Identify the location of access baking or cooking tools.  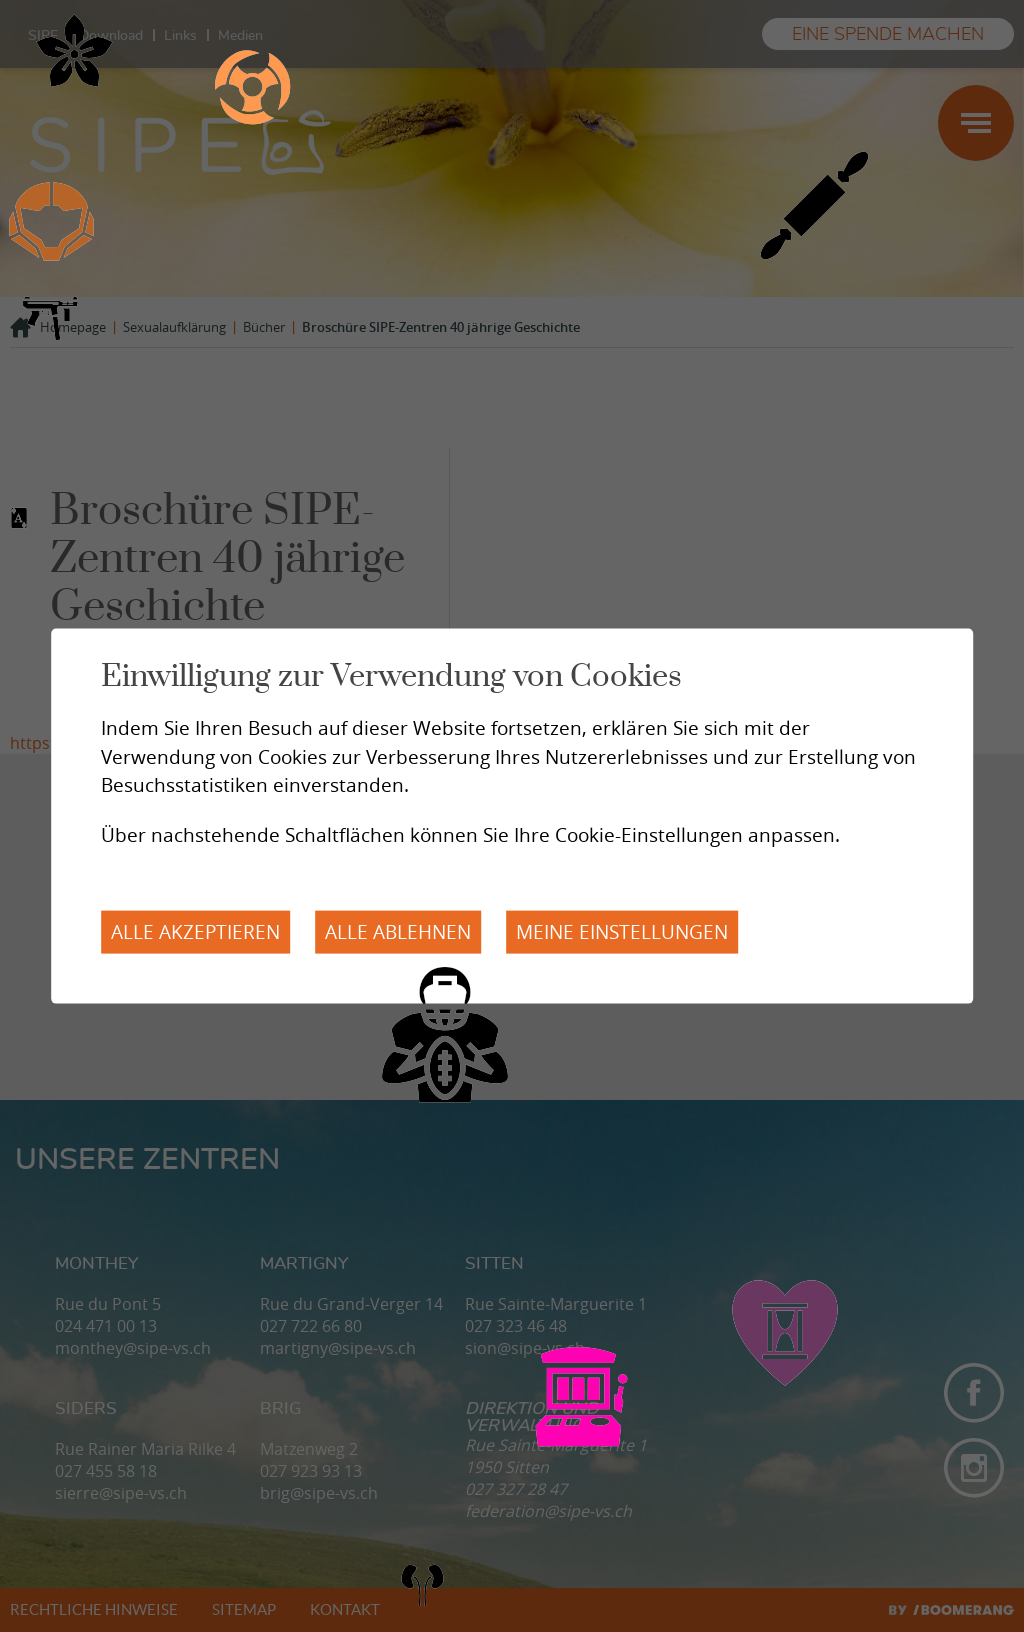
(814, 205).